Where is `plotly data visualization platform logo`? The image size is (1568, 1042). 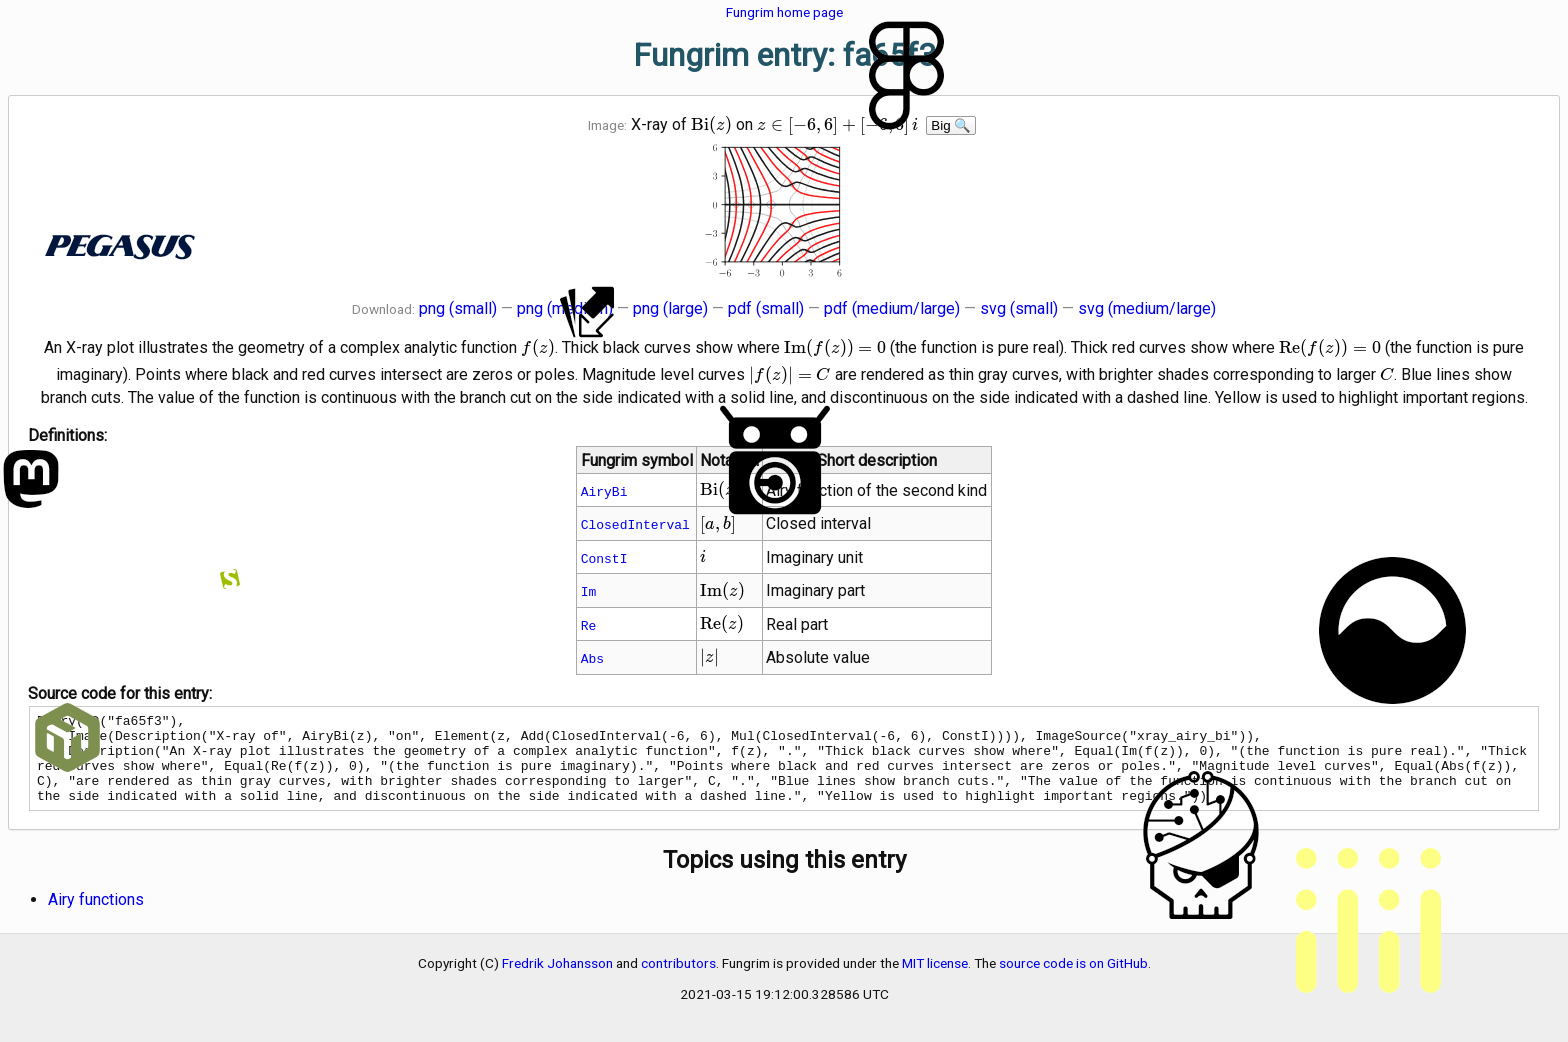 plotly data visualization platform logo is located at coordinates (1368, 920).